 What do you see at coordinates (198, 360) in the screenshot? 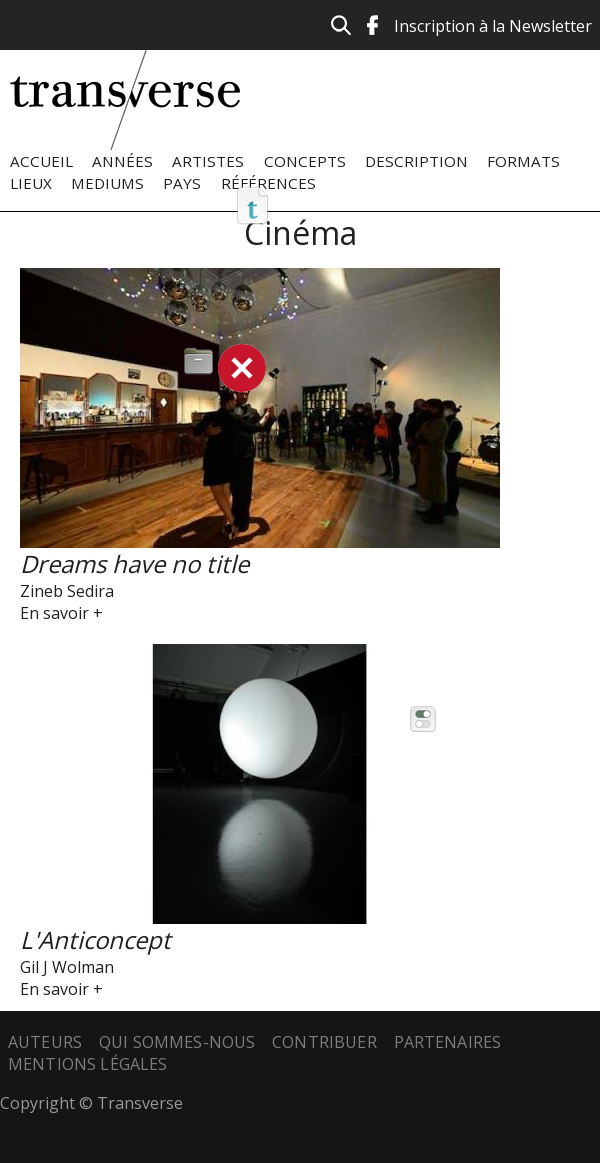
I see `open the file manager app` at bounding box center [198, 360].